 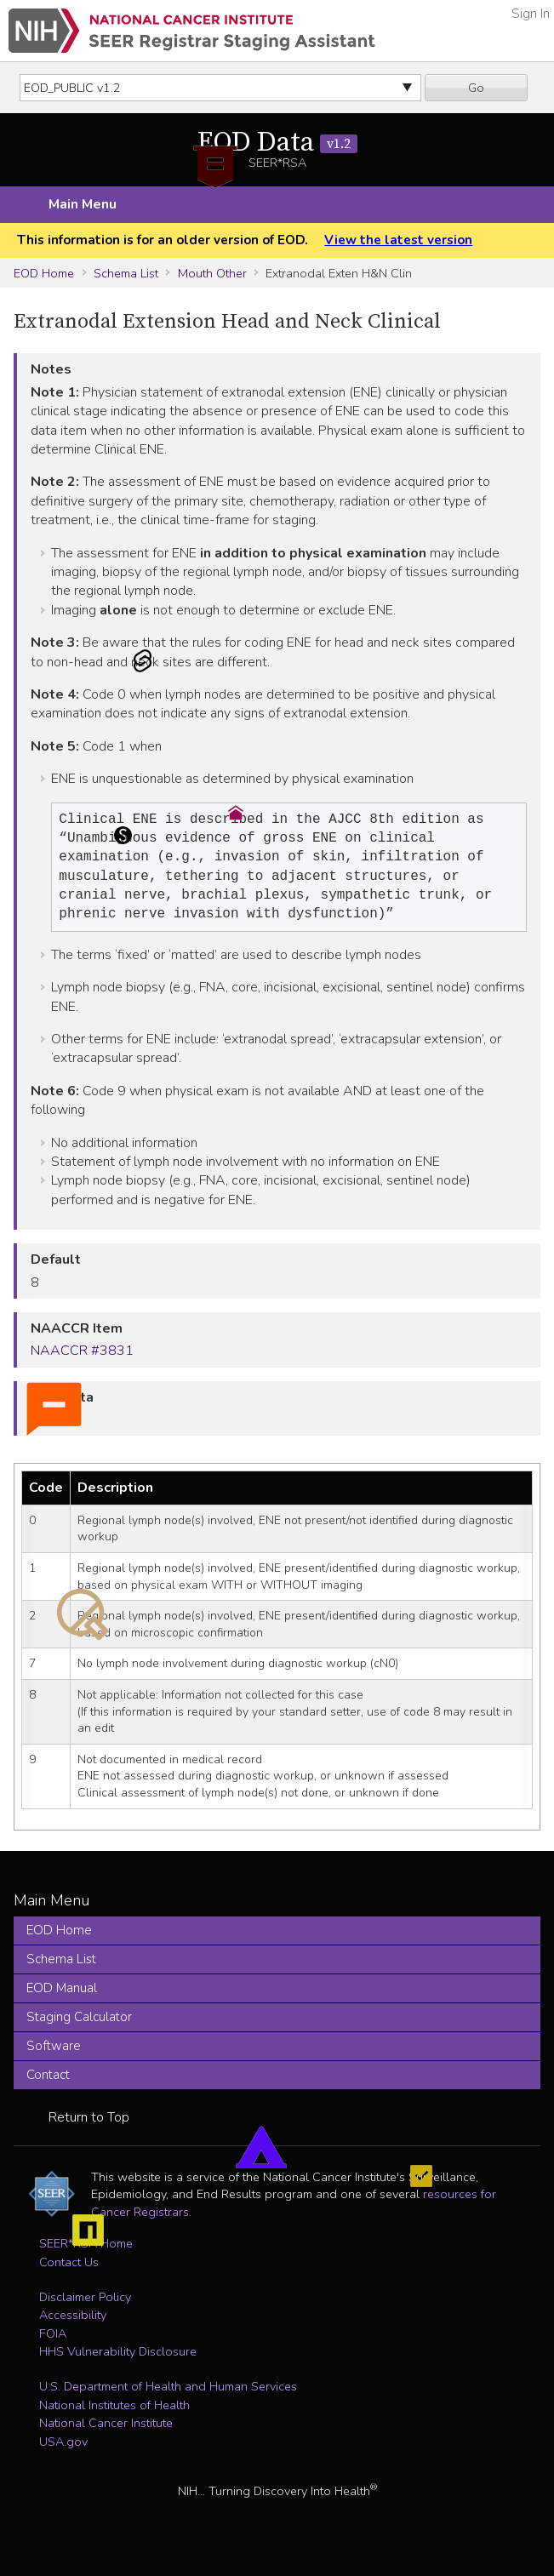 I want to click on view campground or camping locations, so click(x=261, y=2148).